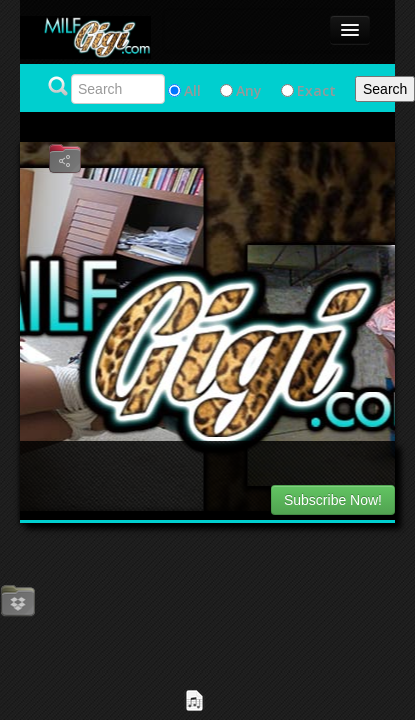  Describe the element at coordinates (18, 600) in the screenshot. I see `open your dropbox synced folder` at that location.